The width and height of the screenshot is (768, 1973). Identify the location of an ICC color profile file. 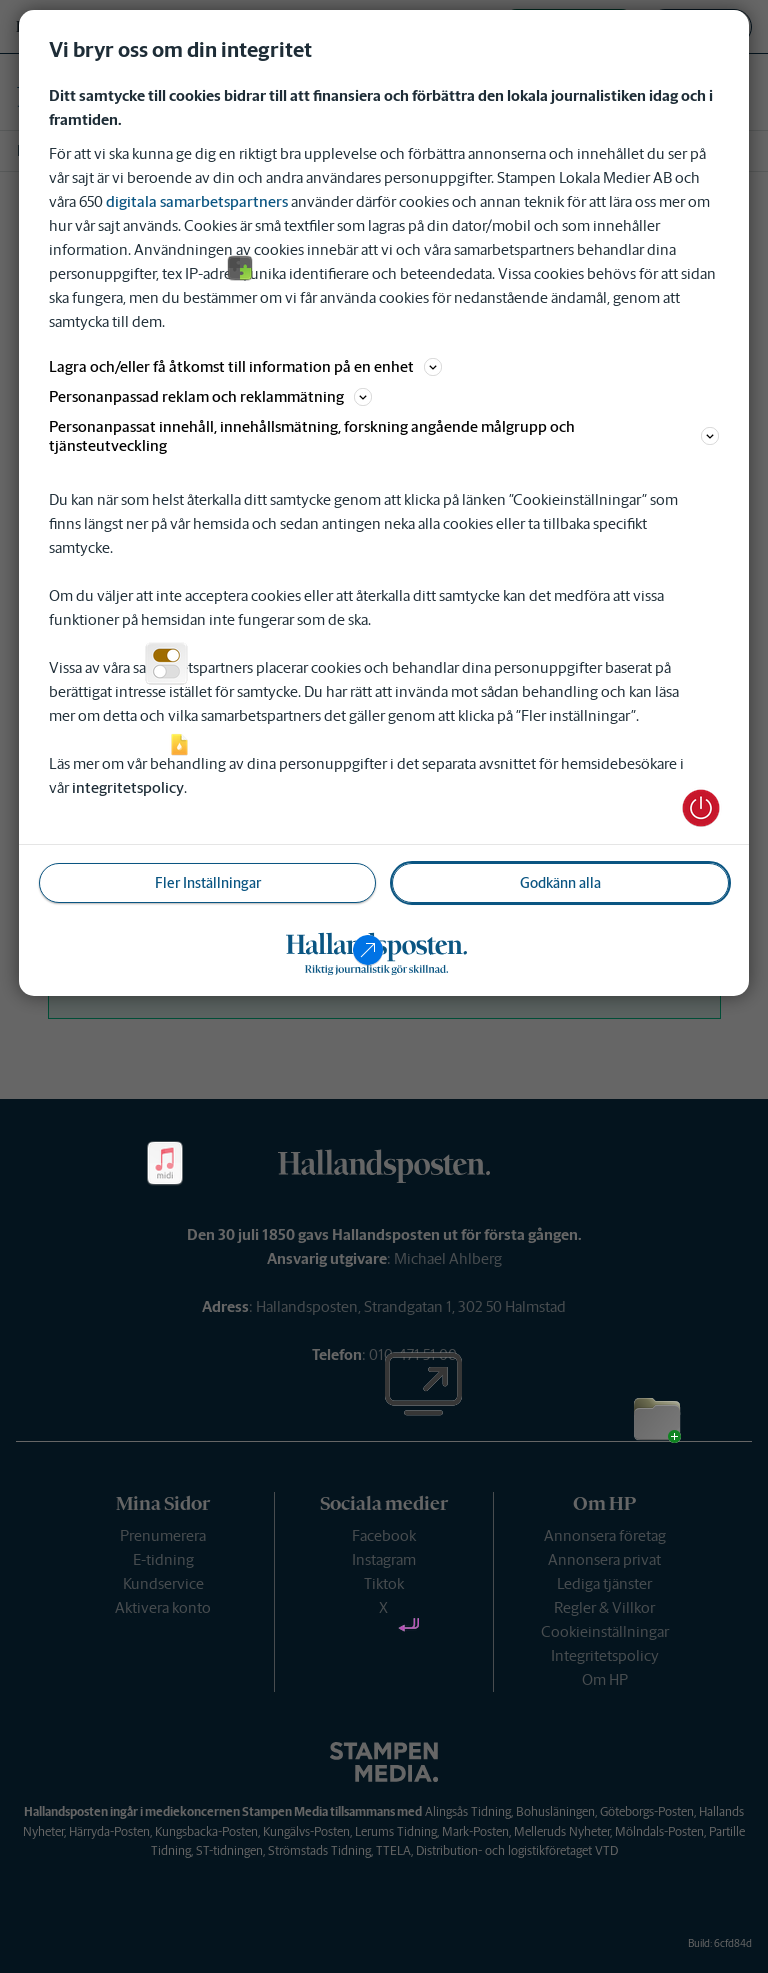
(179, 744).